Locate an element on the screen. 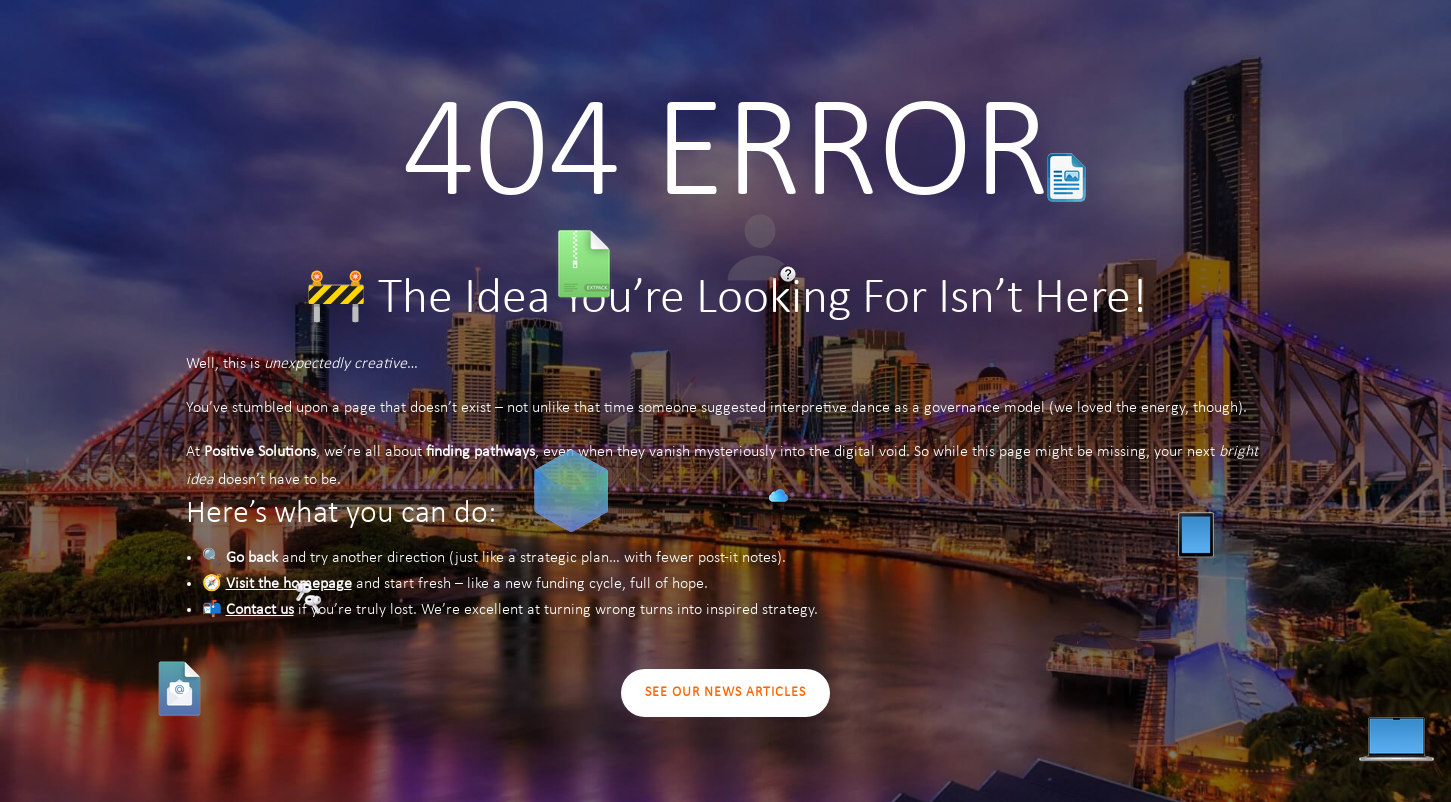 The image size is (1451, 802). connect bluetooth earbuds is located at coordinates (308, 598).